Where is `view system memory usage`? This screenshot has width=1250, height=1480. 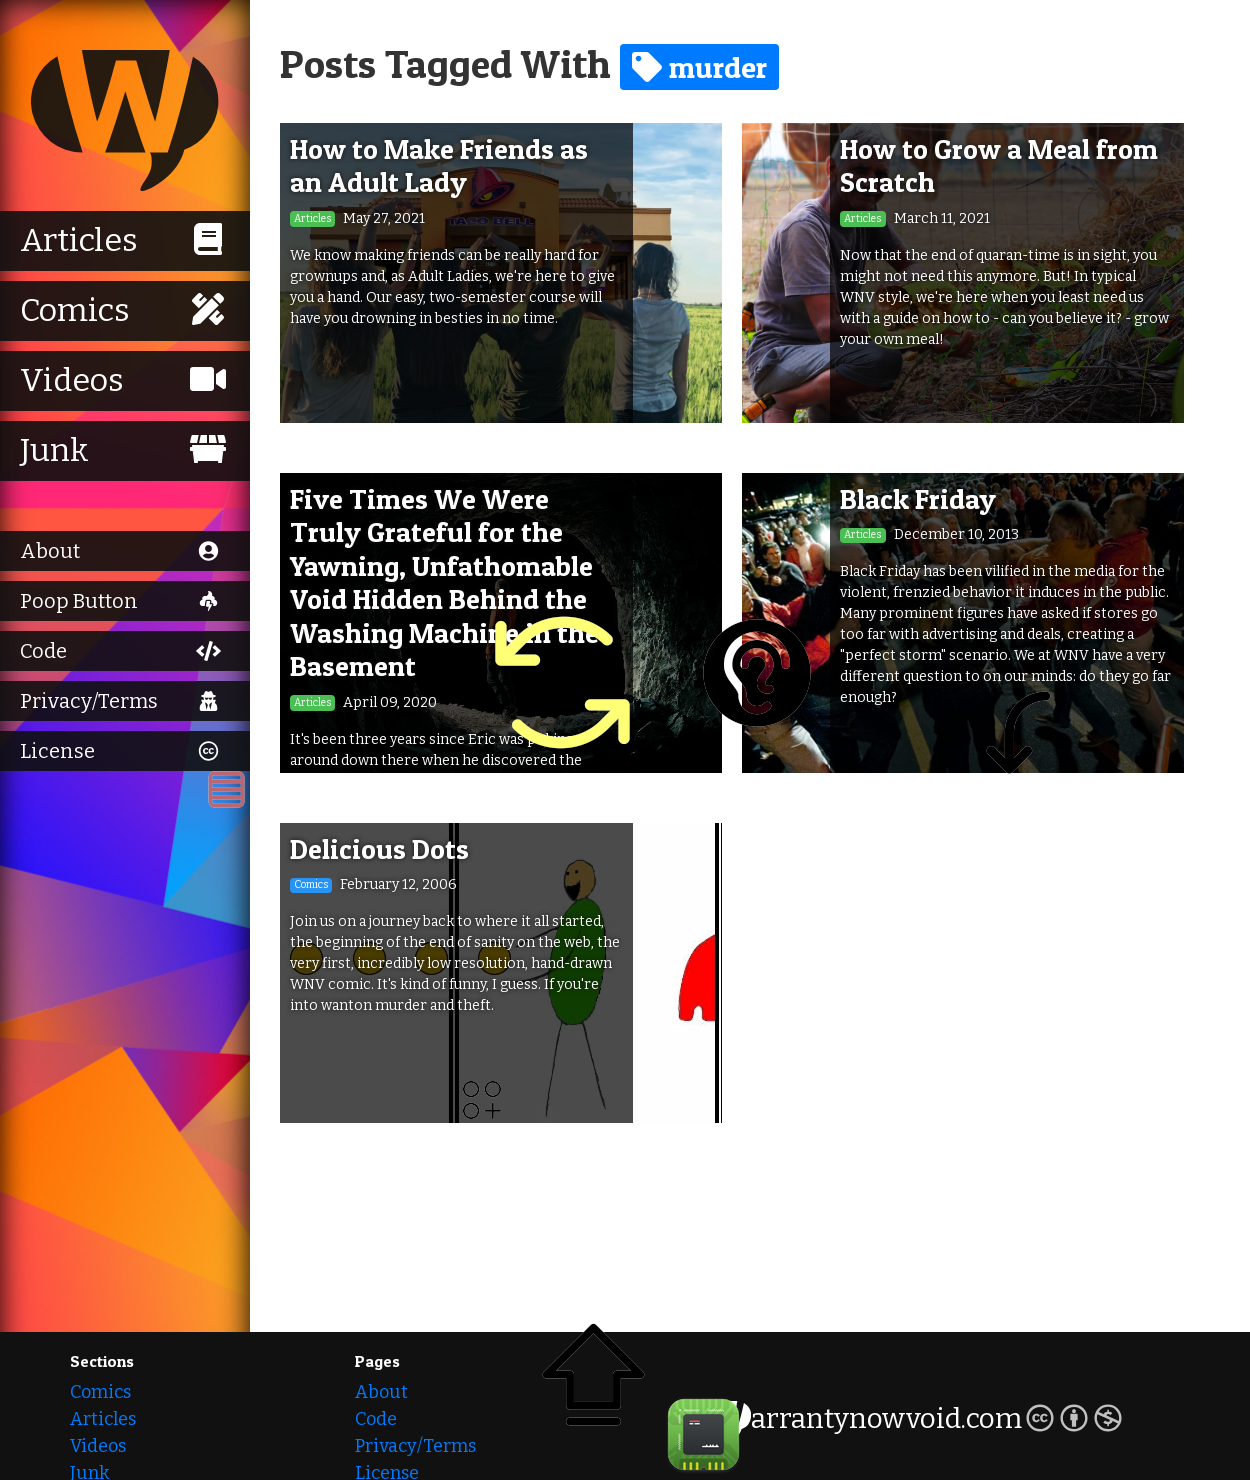
view system memory usage is located at coordinates (703, 1434).